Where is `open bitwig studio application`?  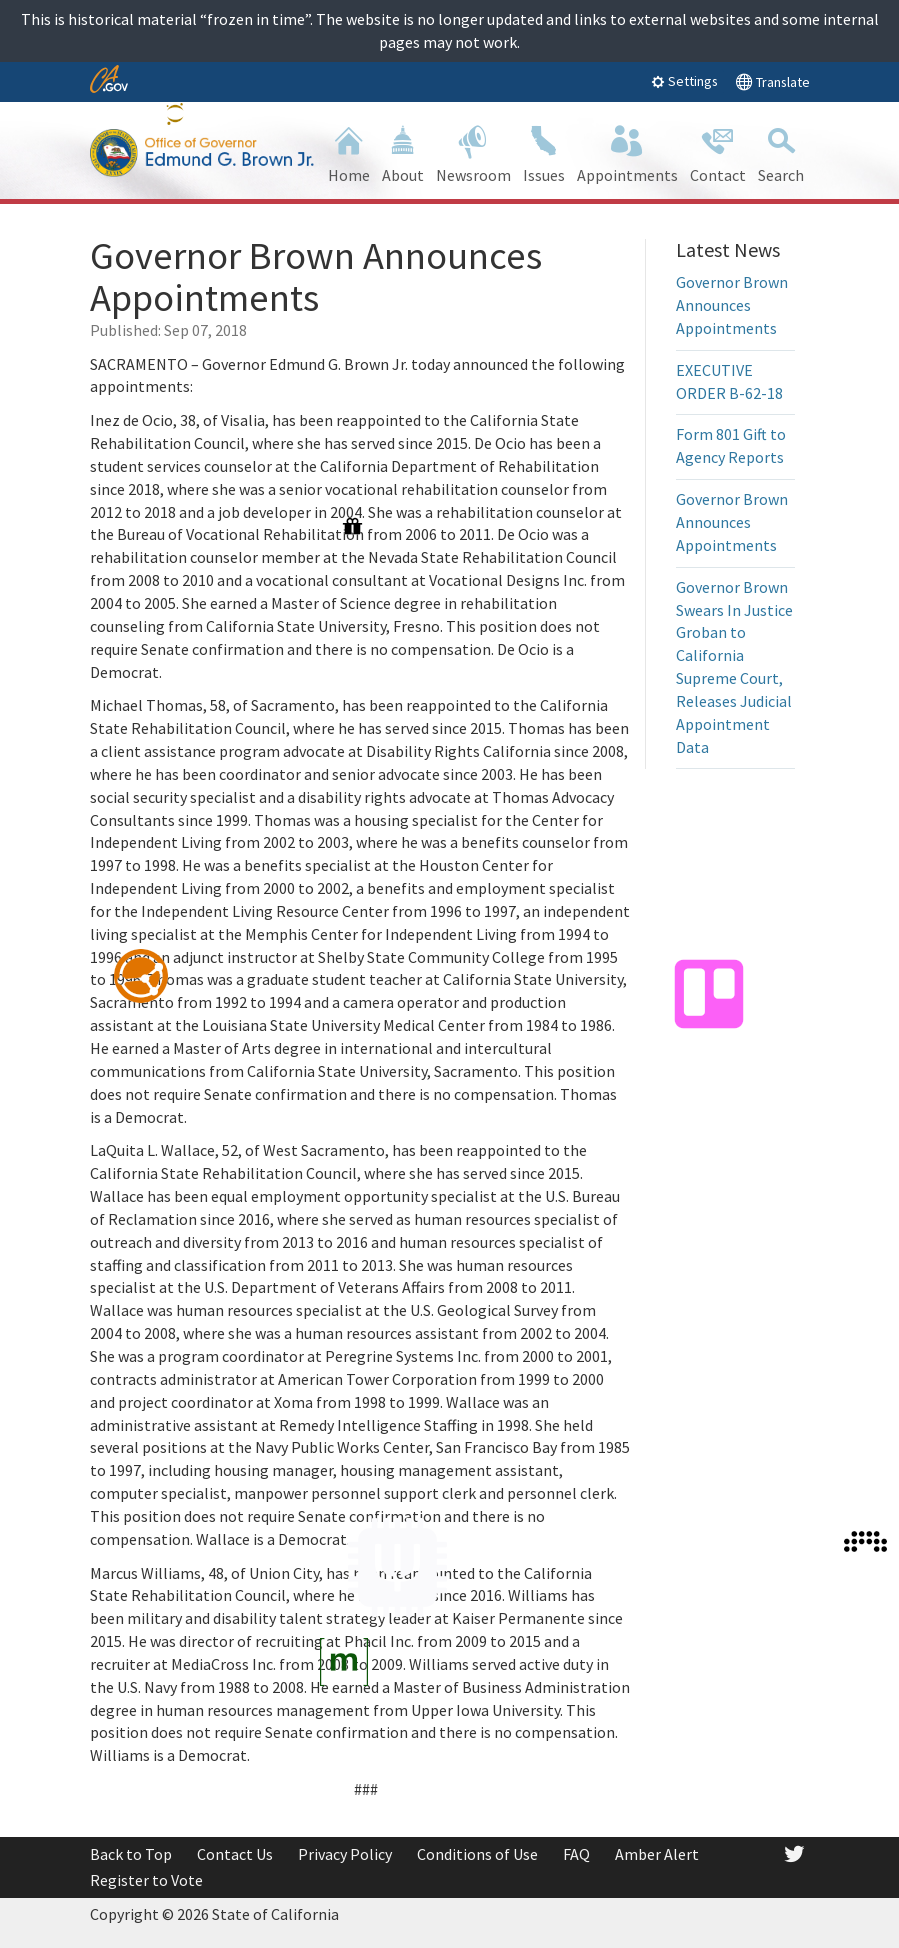
open bitwig studio application is located at coordinates (865, 1541).